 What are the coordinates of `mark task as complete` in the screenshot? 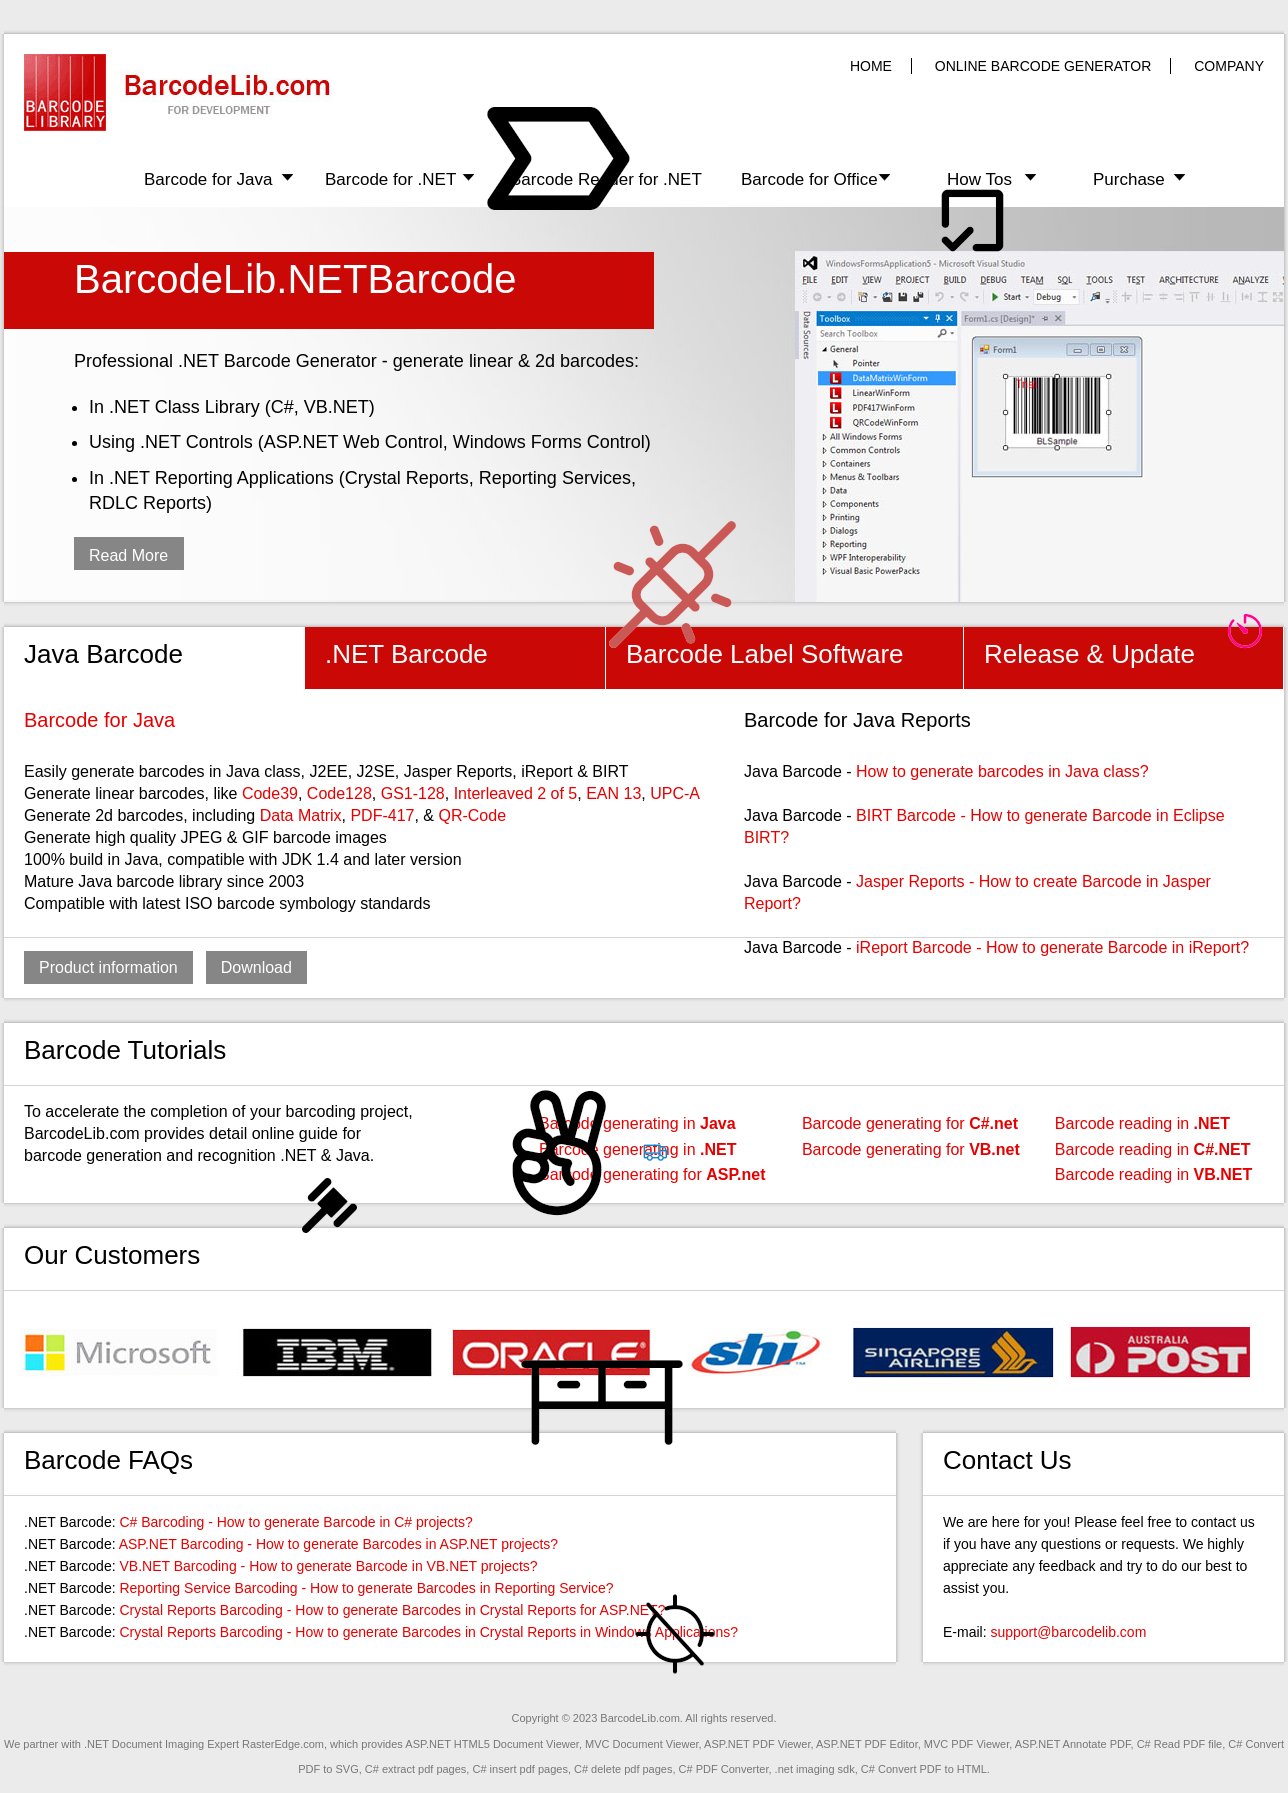 It's located at (972, 220).